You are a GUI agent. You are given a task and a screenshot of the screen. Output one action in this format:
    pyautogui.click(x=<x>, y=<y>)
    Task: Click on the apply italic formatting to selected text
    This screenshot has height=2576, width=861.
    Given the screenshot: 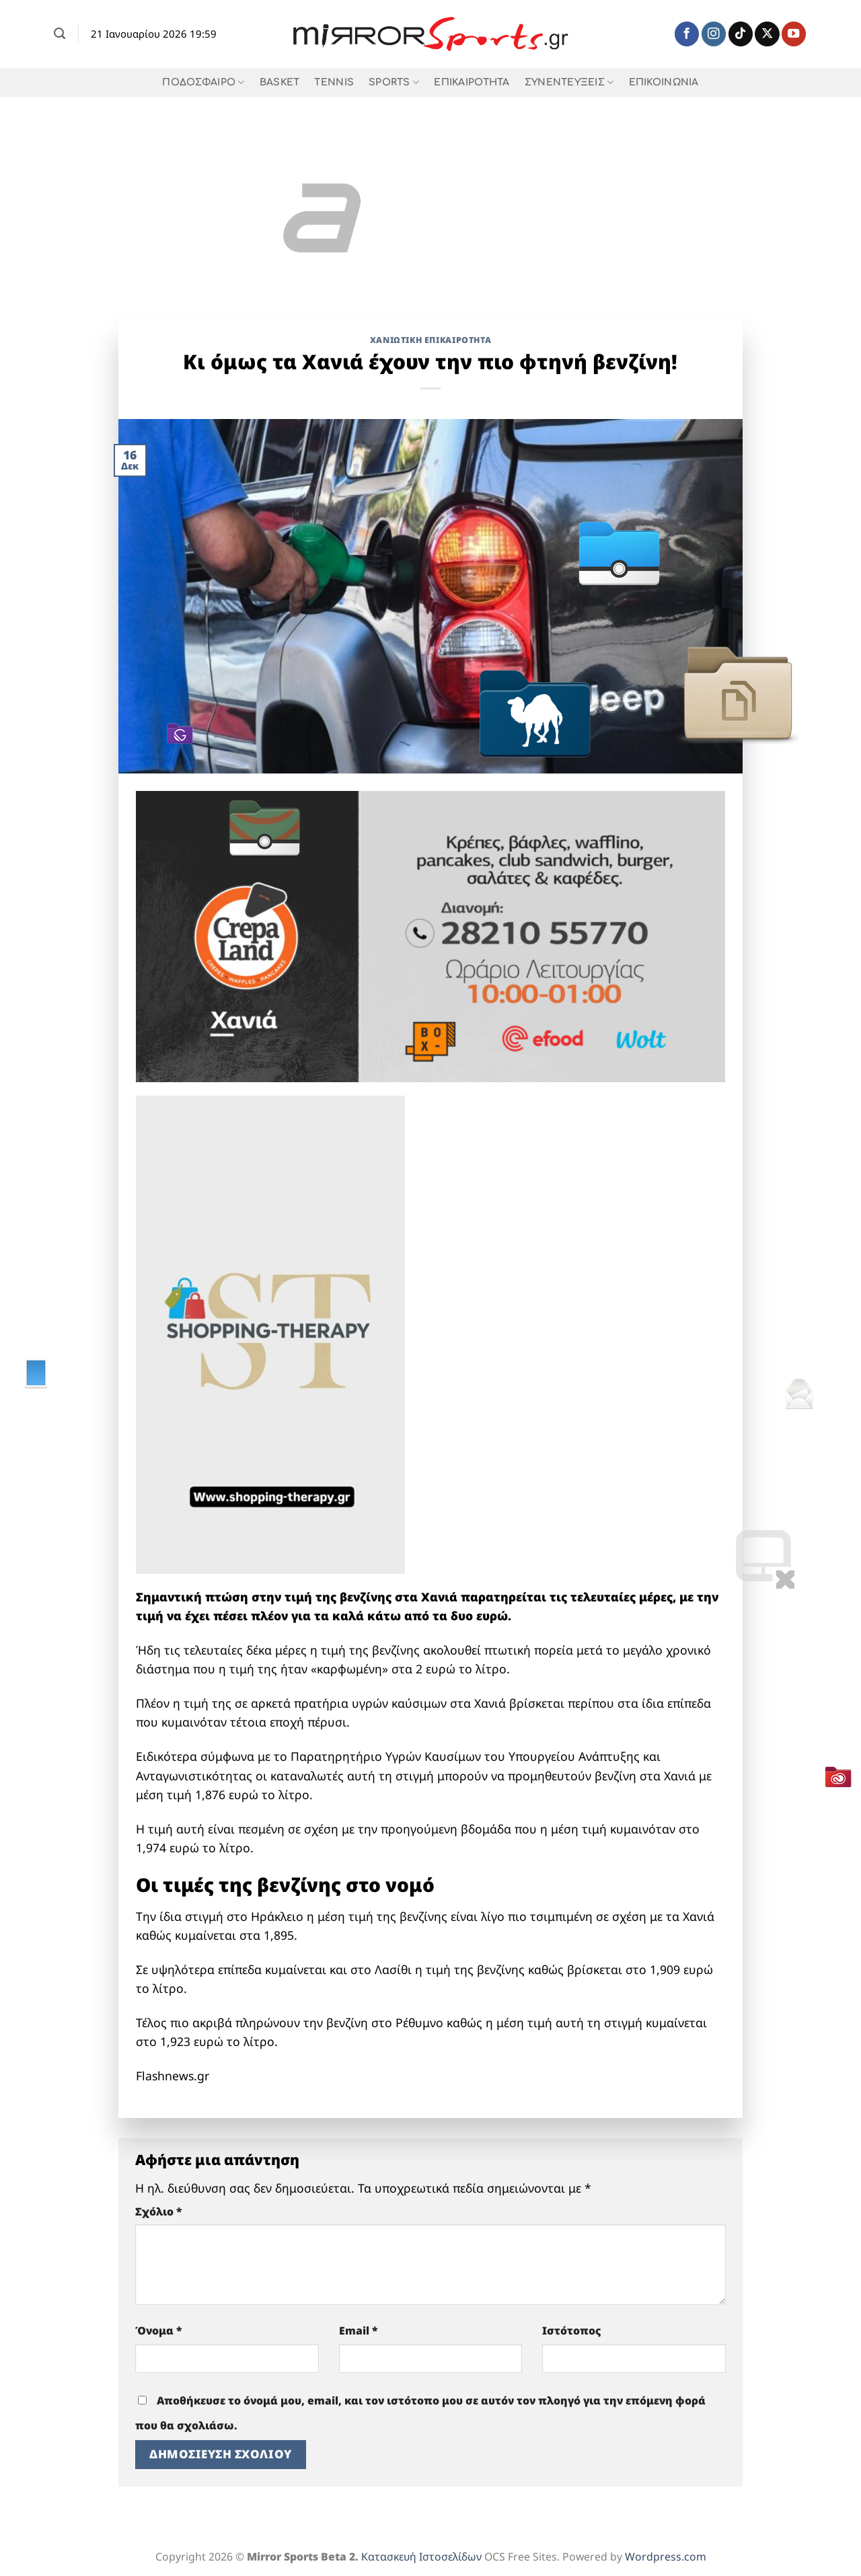 What is the action you would take?
    pyautogui.click(x=326, y=218)
    